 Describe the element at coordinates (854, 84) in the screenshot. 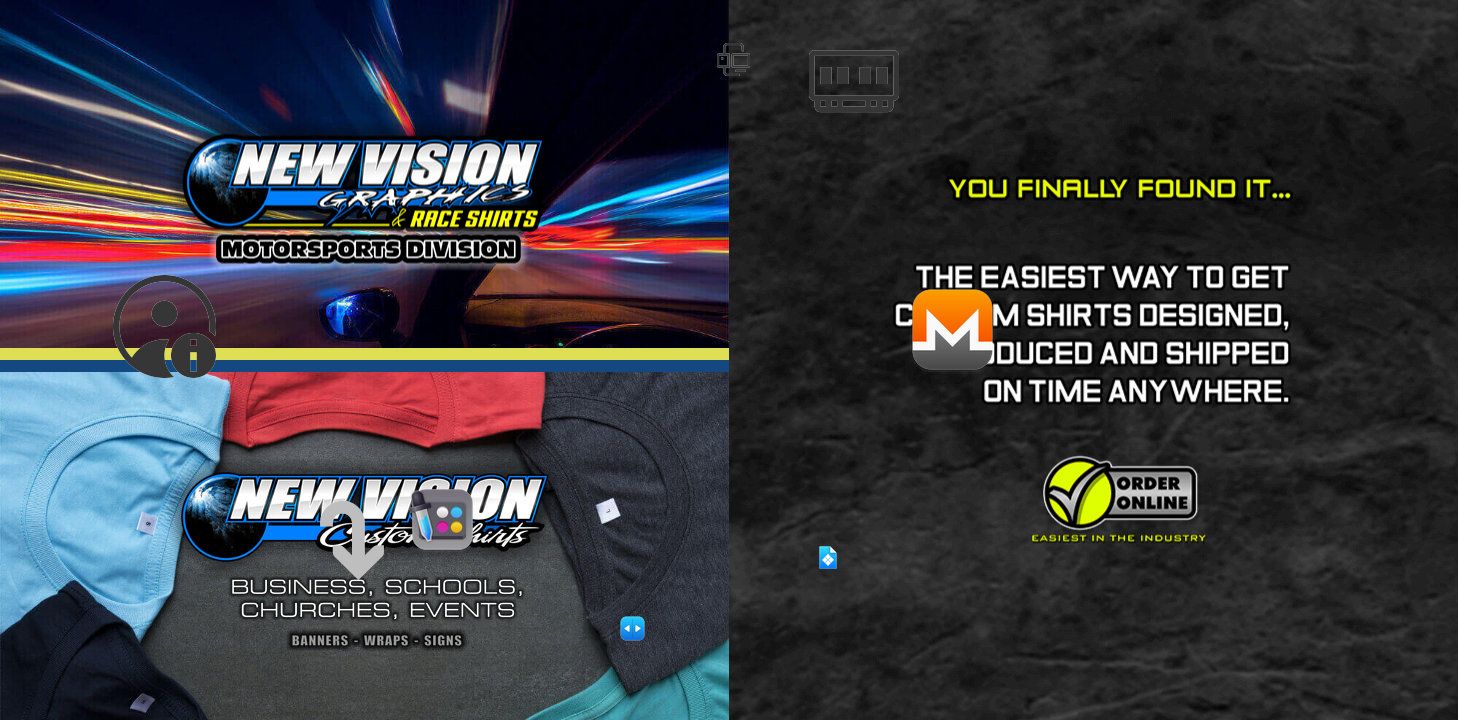

I see `indicates a memory module or RAM component` at that location.